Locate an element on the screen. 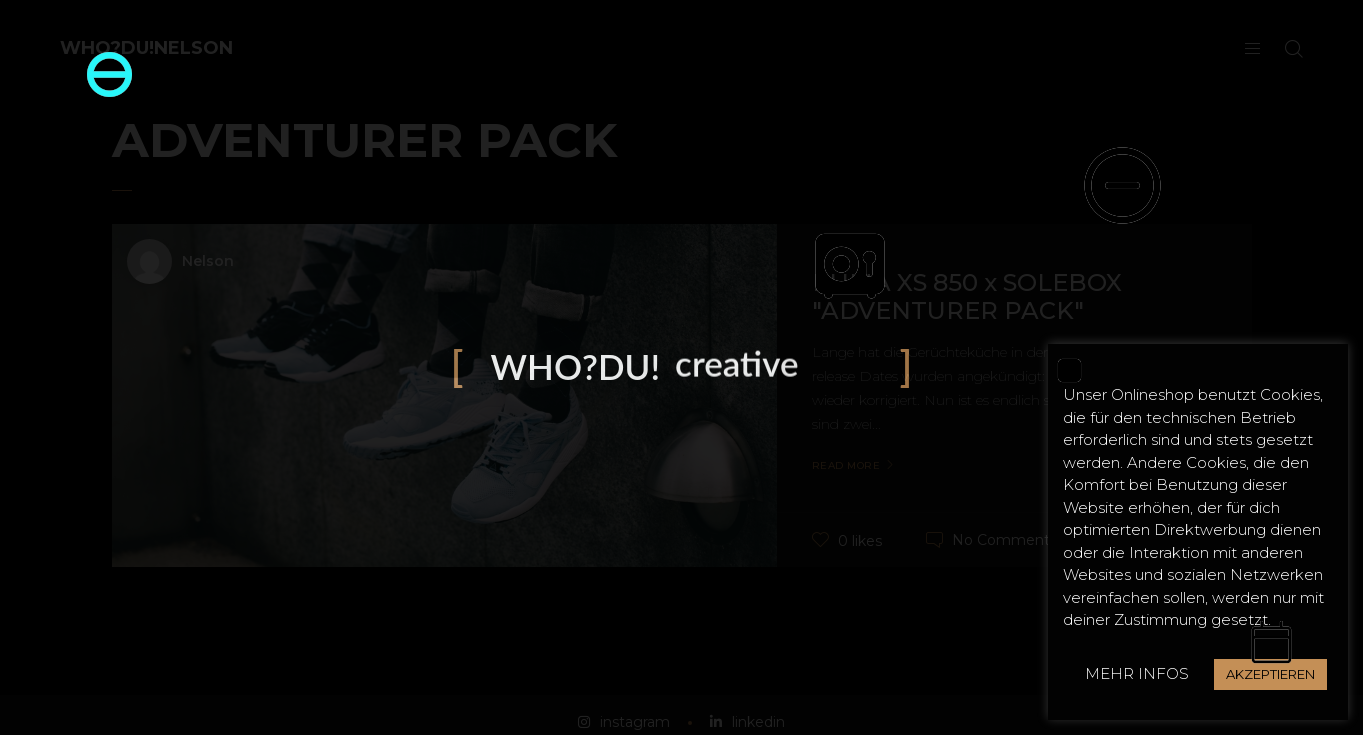  remove an item from a list is located at coordinates (1122, 185).